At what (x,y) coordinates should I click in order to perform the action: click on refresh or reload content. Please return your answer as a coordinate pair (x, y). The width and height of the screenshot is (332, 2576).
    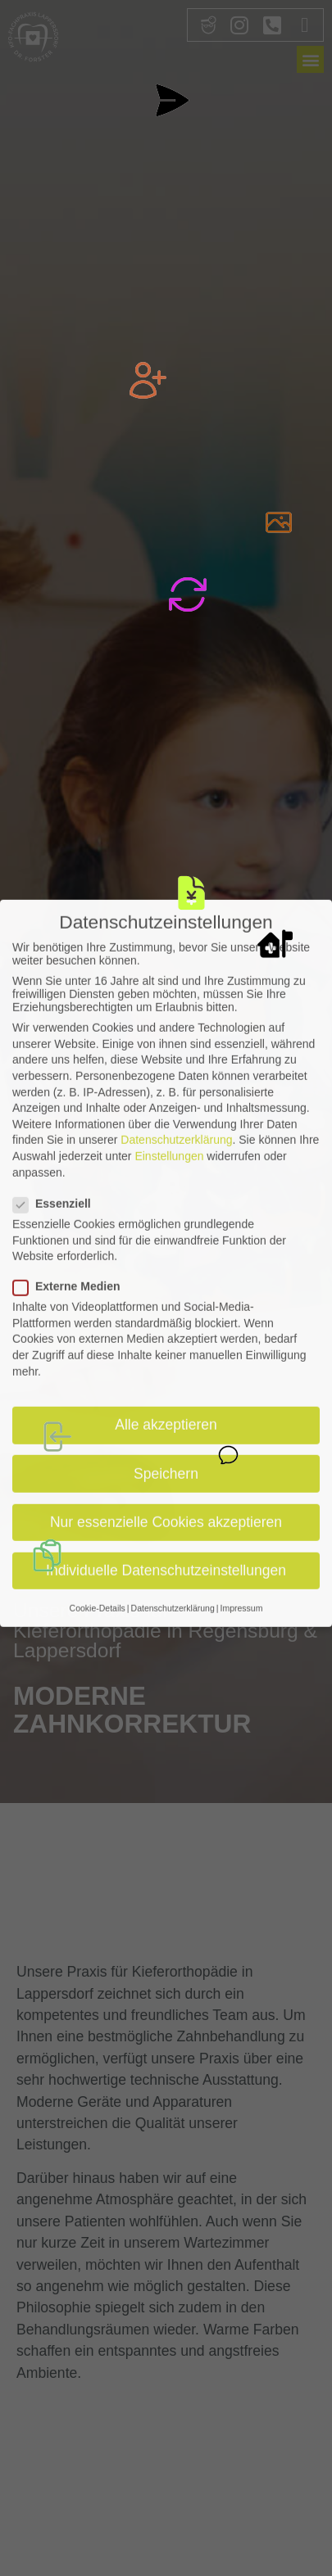
    Looking at the image, I should click on (188, 594).